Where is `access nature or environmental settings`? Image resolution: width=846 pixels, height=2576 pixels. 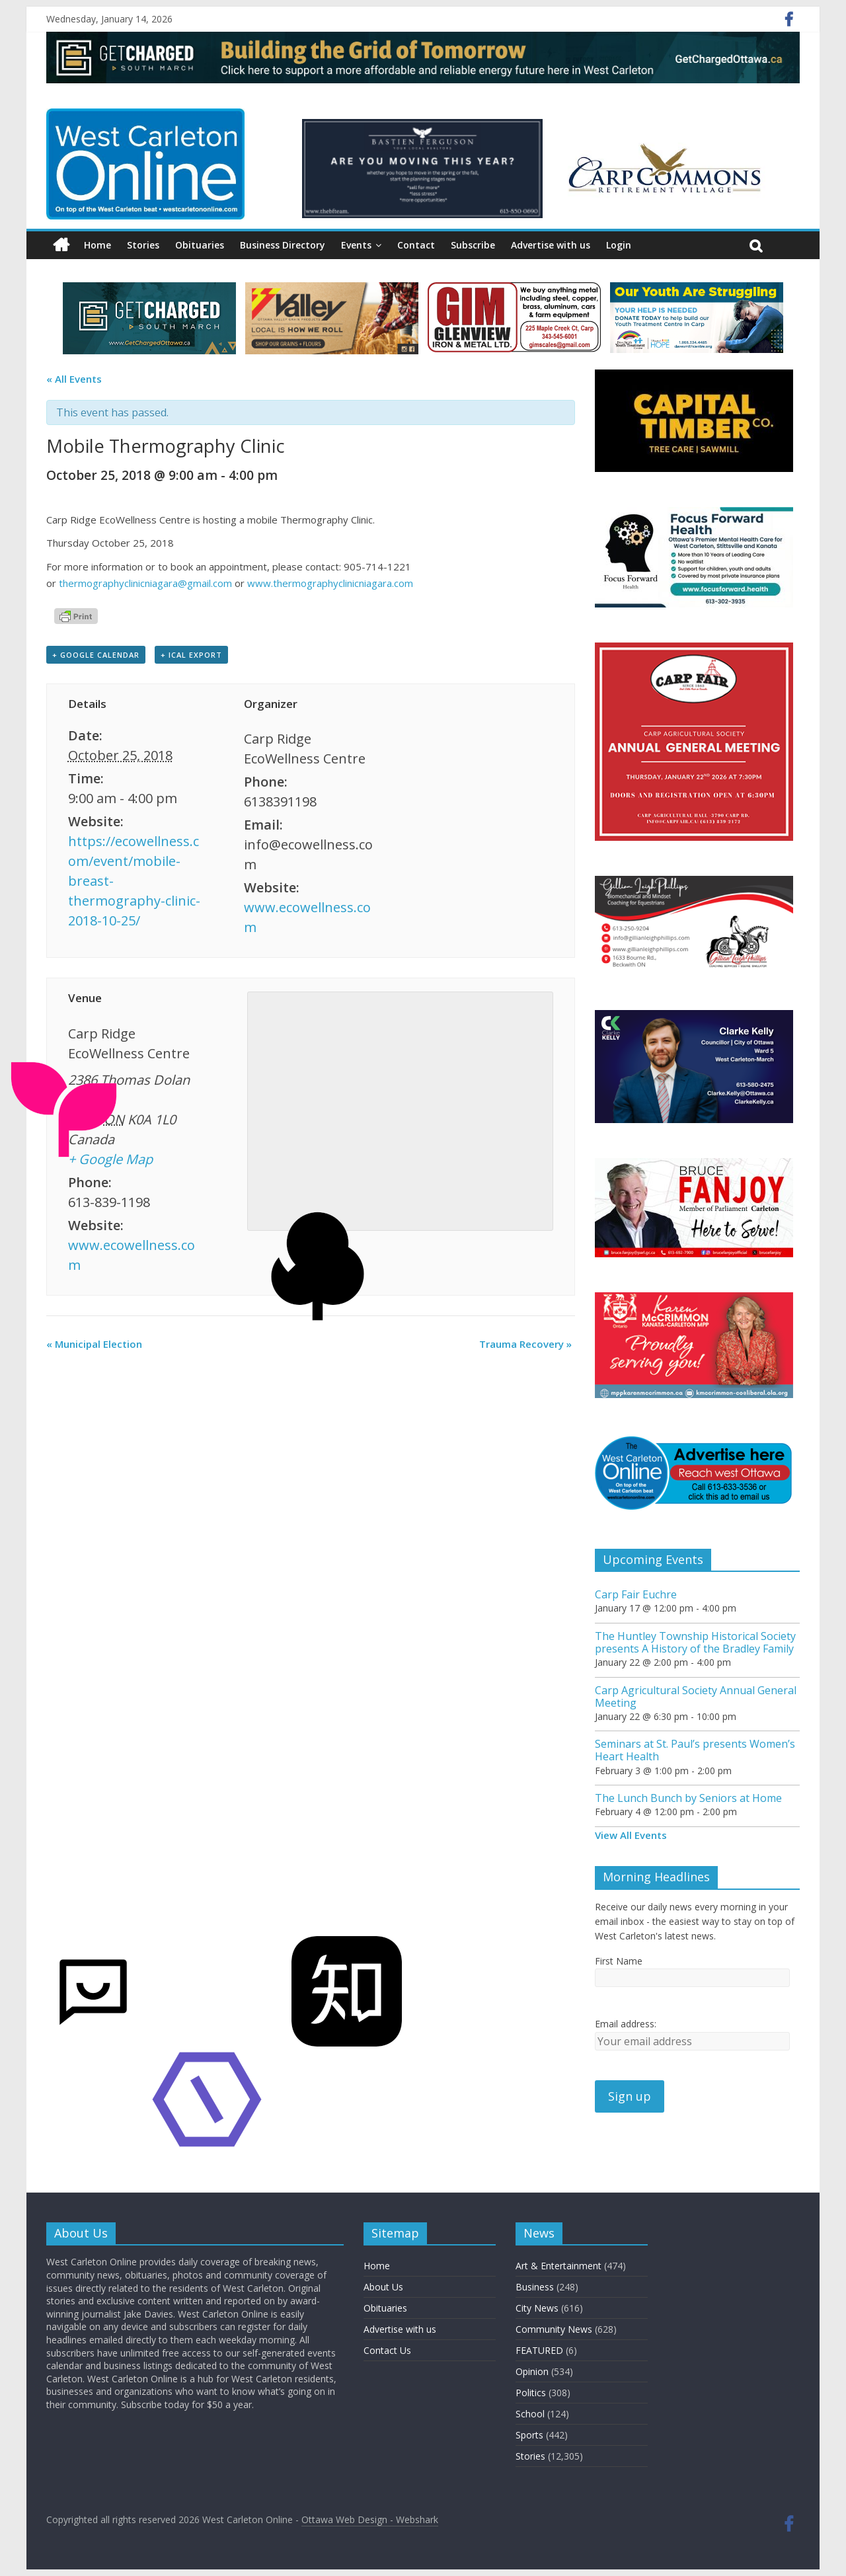 access nature or environmental settings is located at coordinates (317, 1268).